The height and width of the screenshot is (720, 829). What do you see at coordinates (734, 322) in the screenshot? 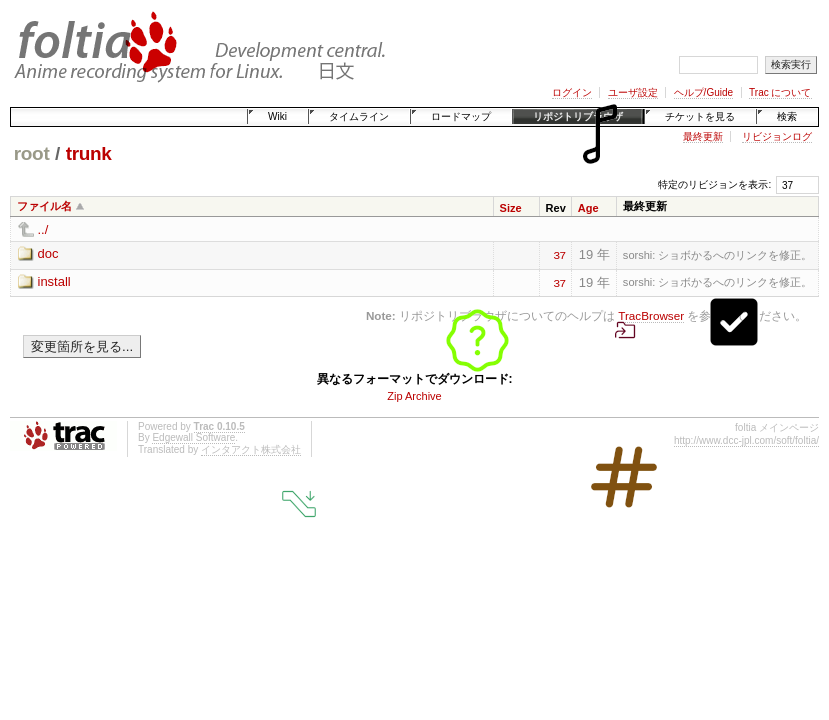
I see `a selected or checked item` at bounding box center [734, 322].